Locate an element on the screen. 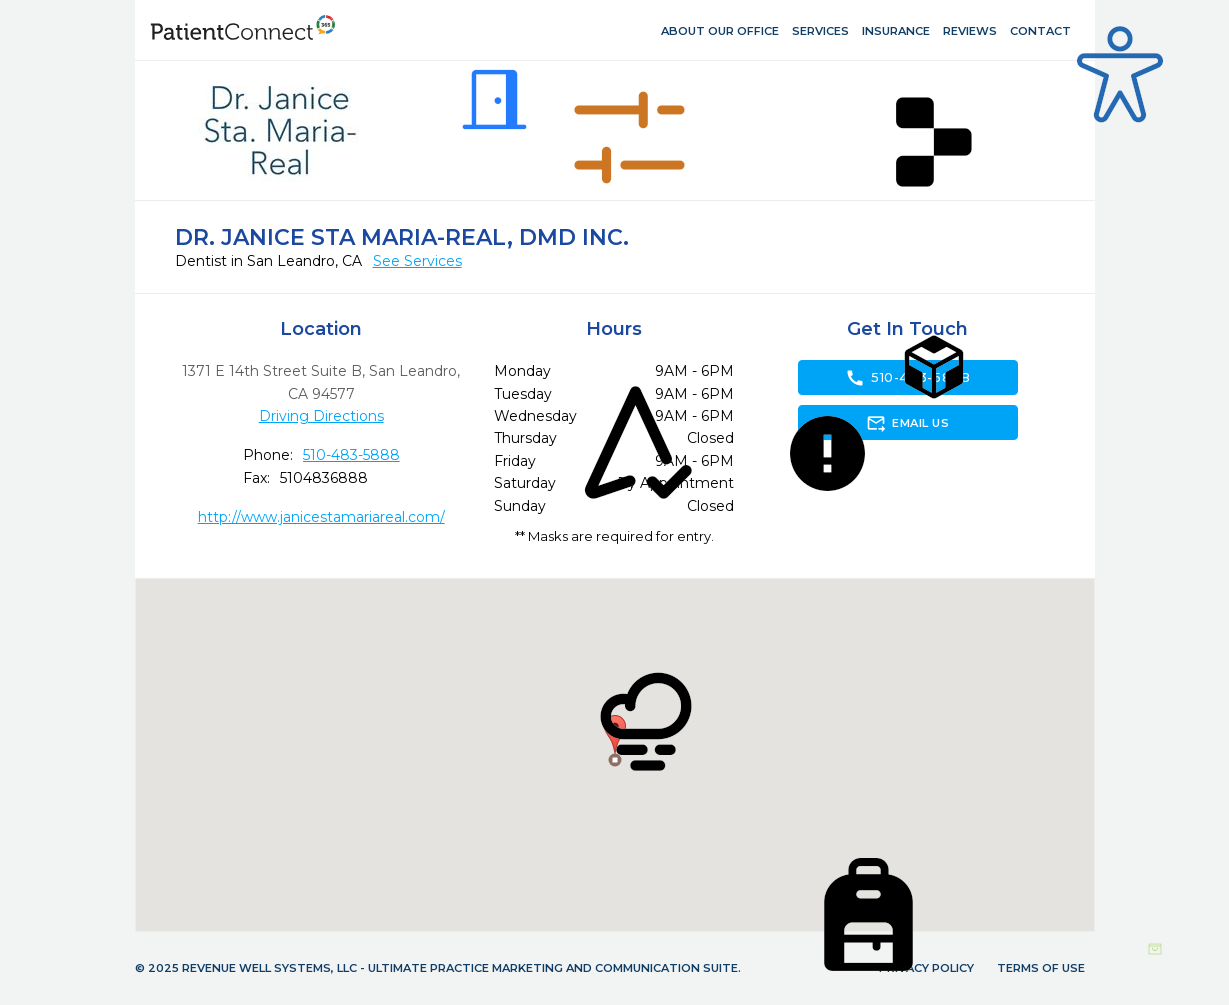 This screenshot has width=1229, height=1005. log out or exit the application is located at coordinates (494, 99).